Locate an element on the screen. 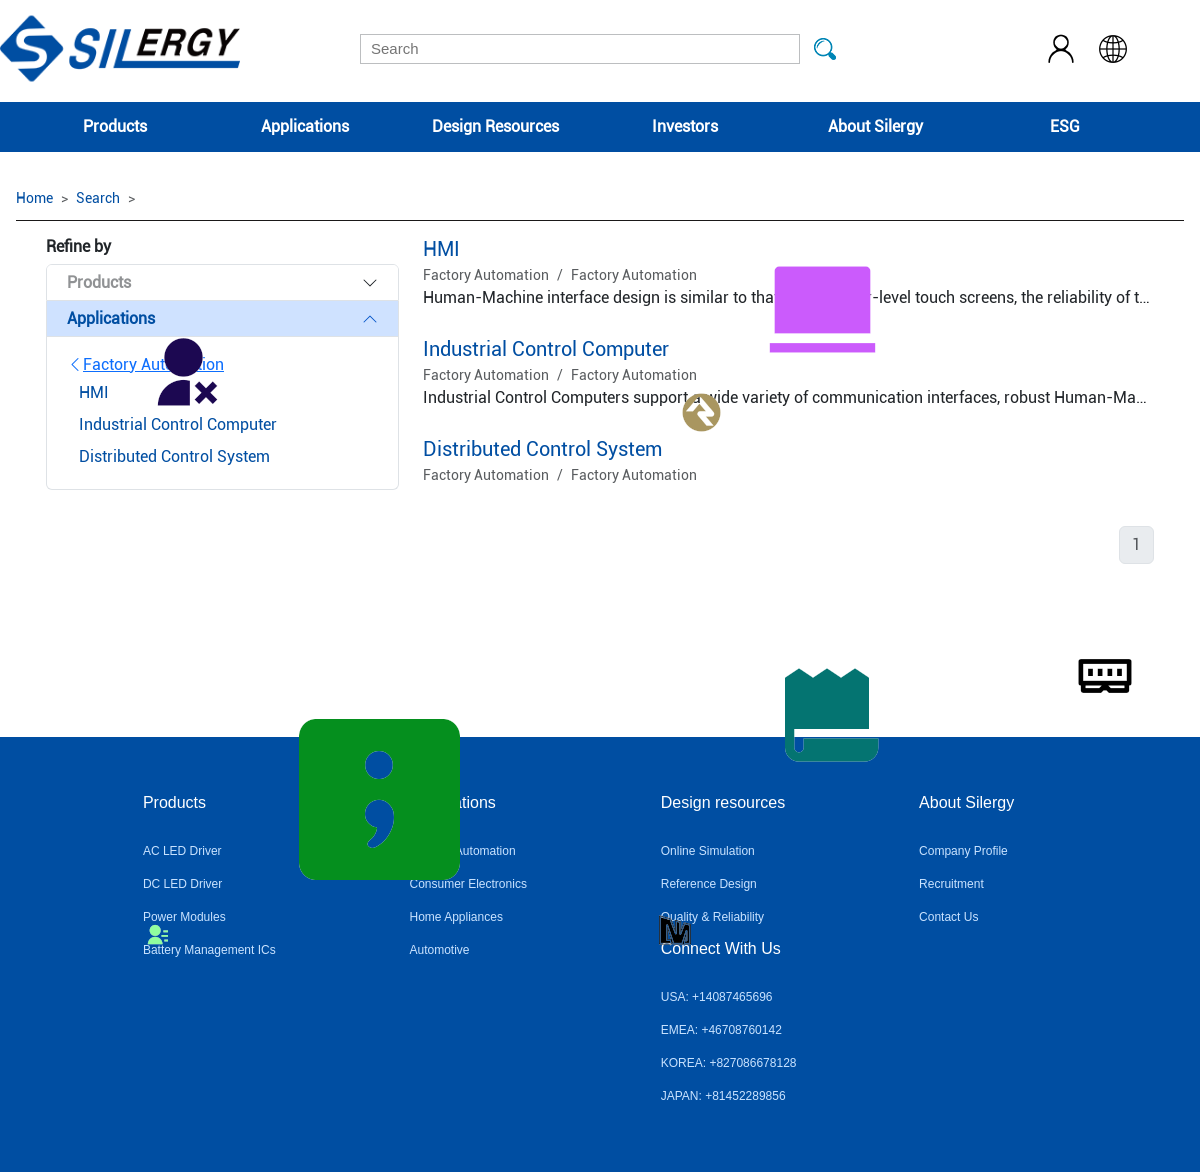 Image resolution: width=1200 pixels, height=1172 pixels. access your contacts list is located at coordinates (157, 935).